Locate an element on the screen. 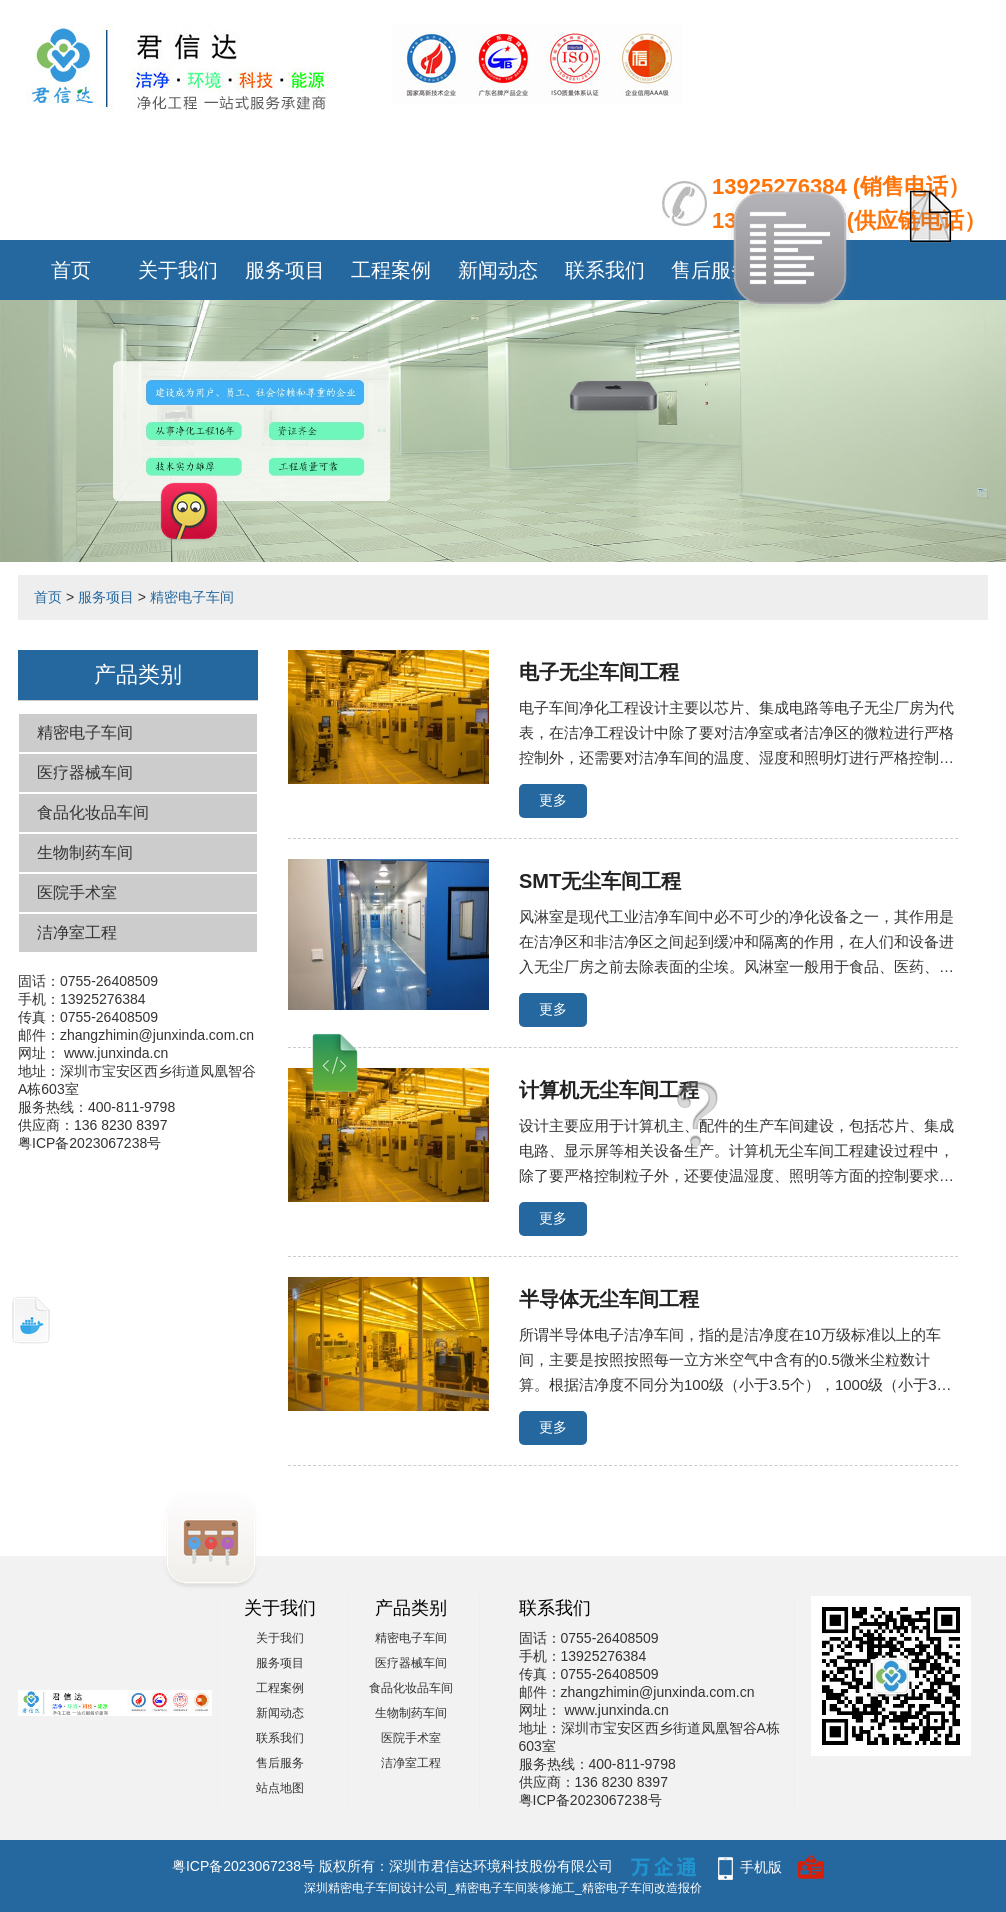  open keyrack password manager is located at coordinates (211, 1539).